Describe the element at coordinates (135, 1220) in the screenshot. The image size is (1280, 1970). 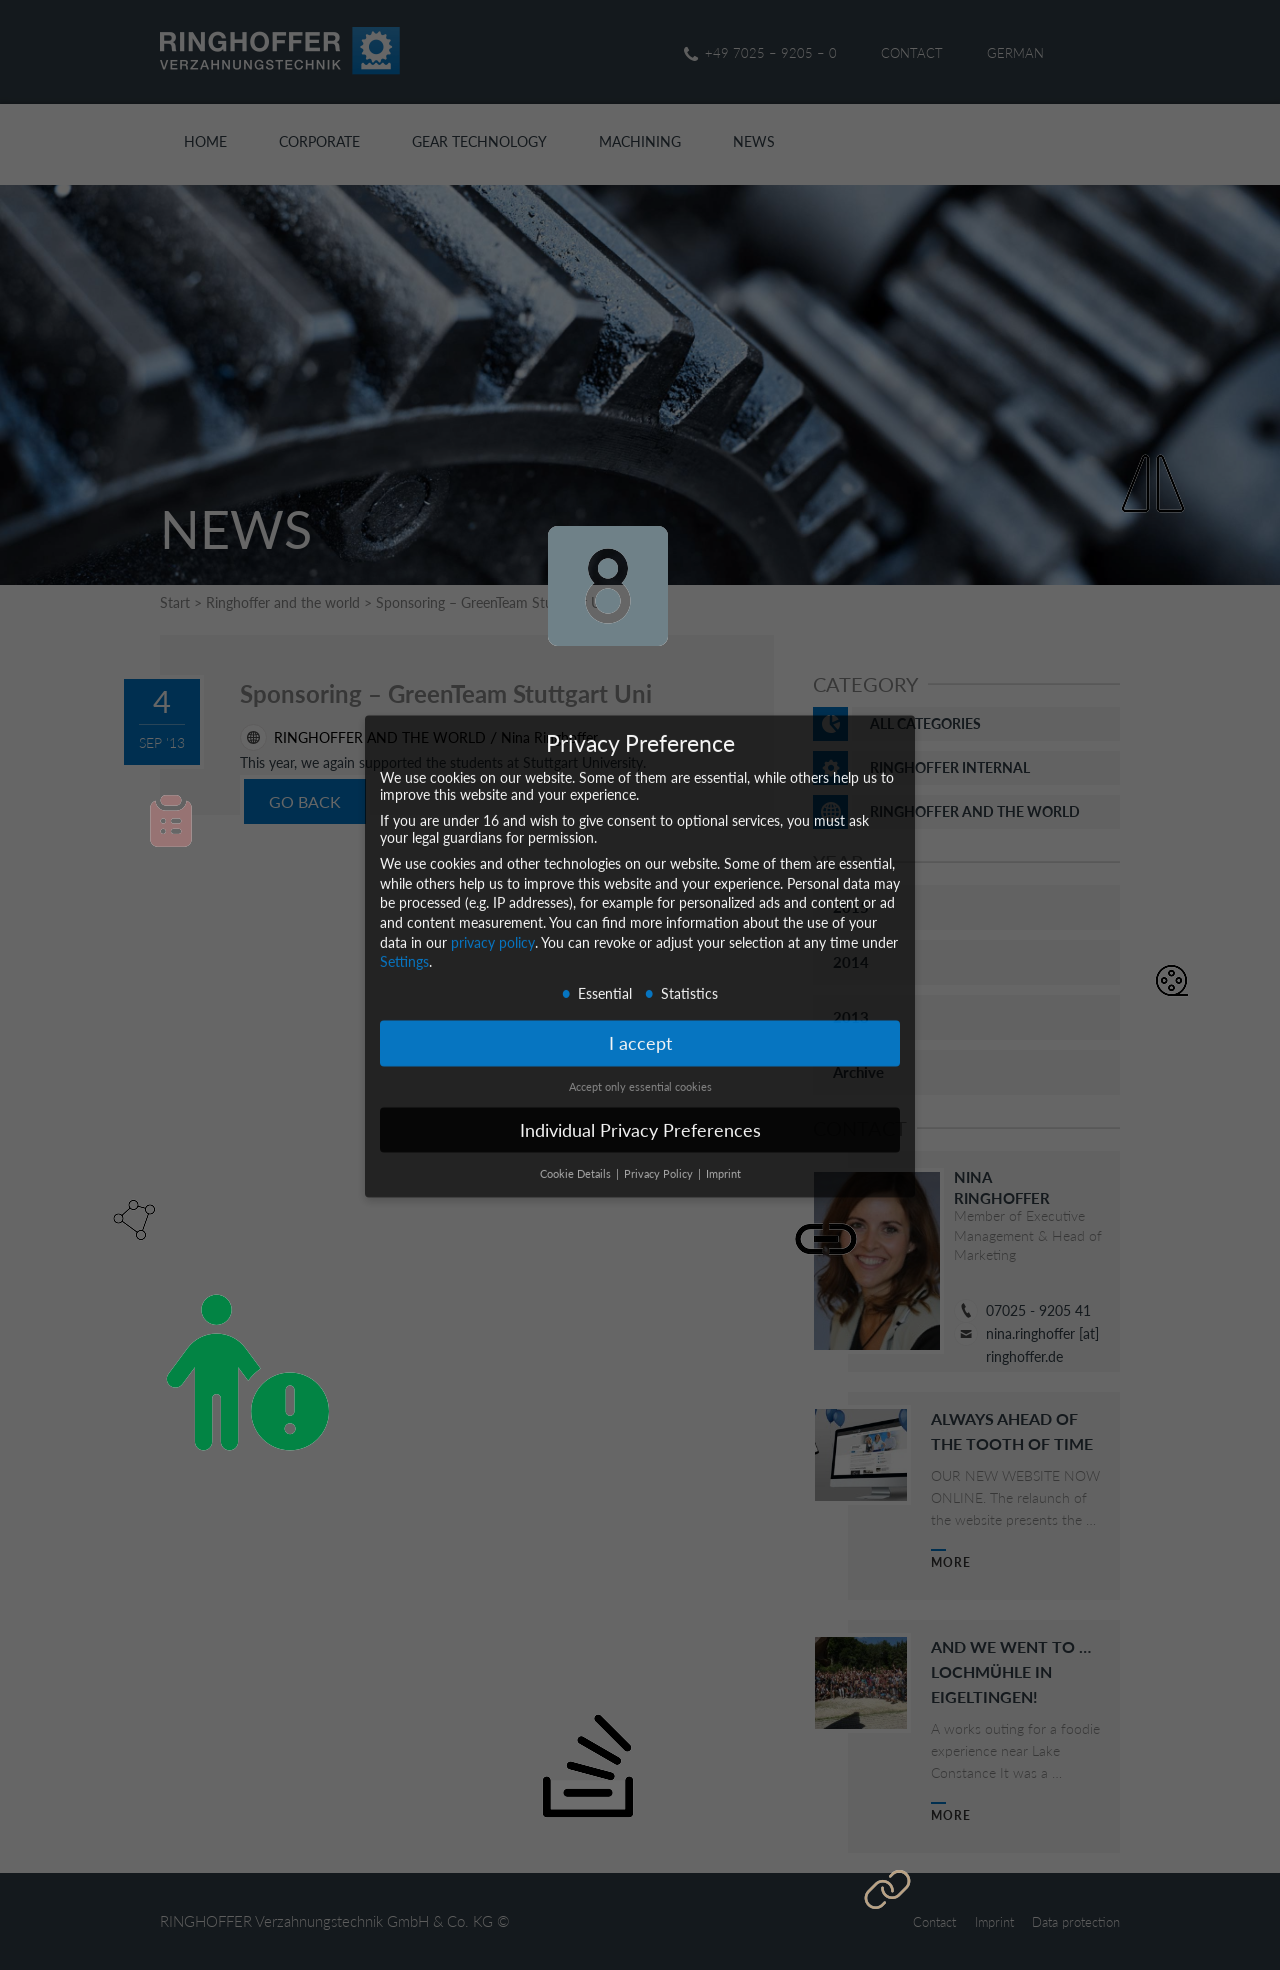
I see `create a polygon shape or selection` at that location.